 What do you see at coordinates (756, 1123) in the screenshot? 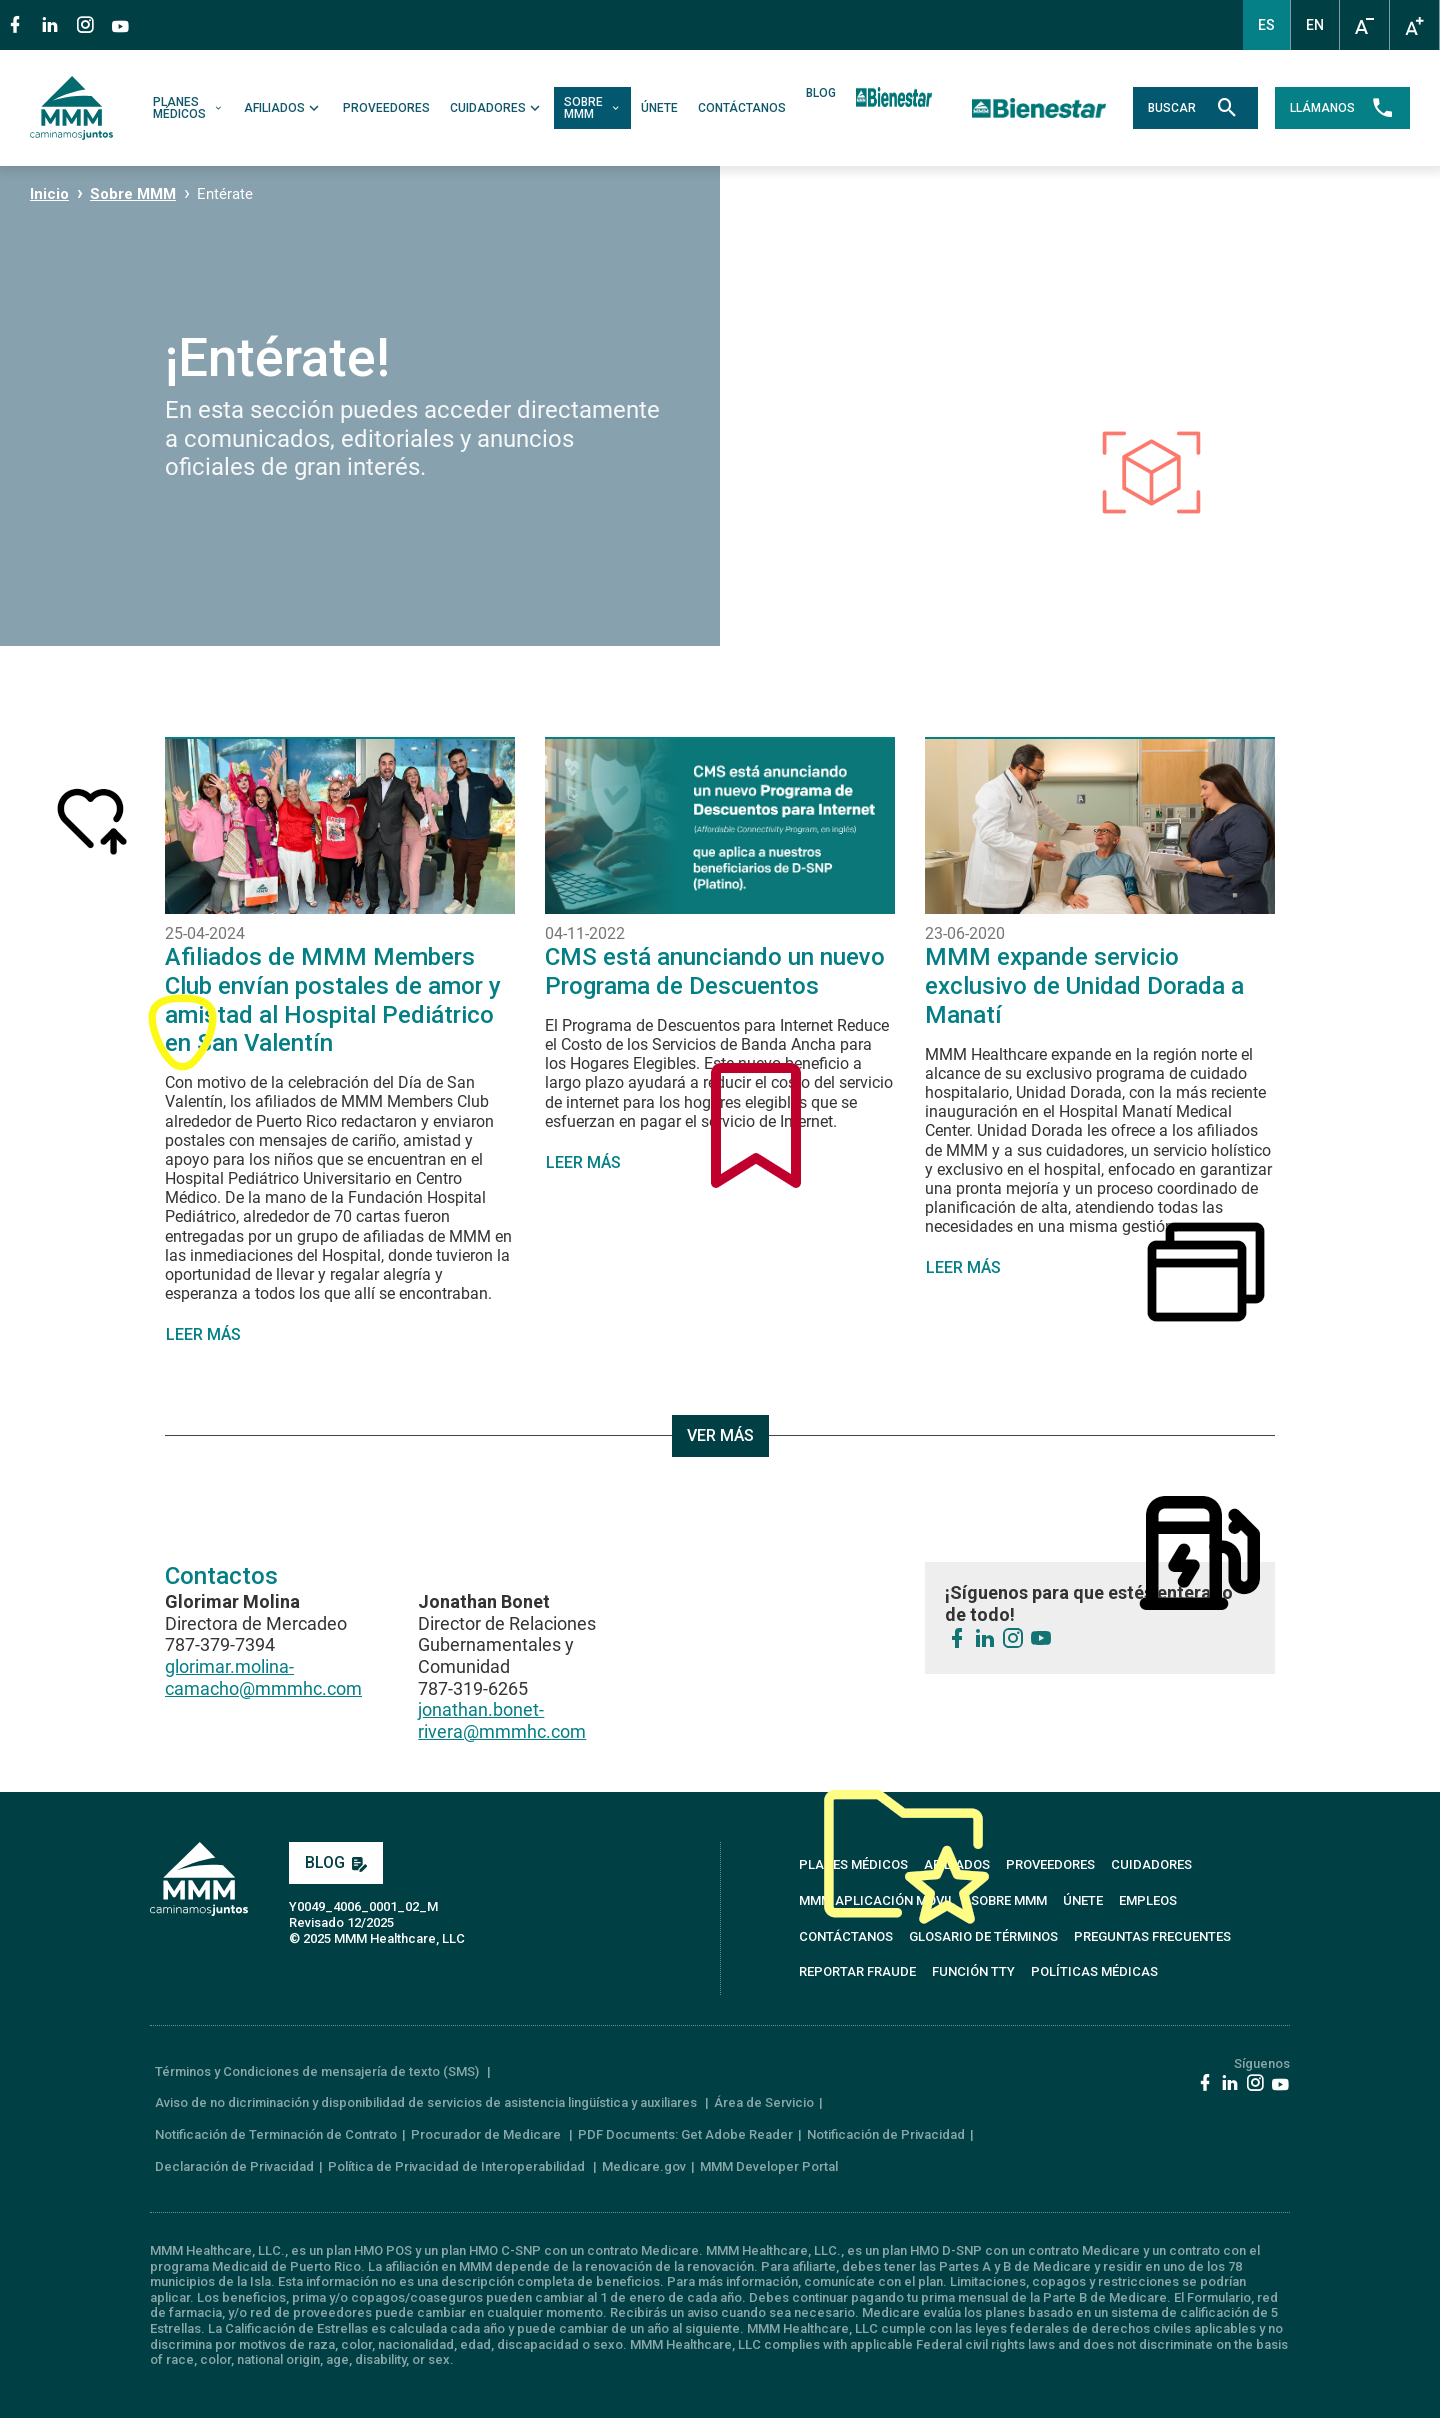
I see `save this item for later` at bounding box center [756, 1123].